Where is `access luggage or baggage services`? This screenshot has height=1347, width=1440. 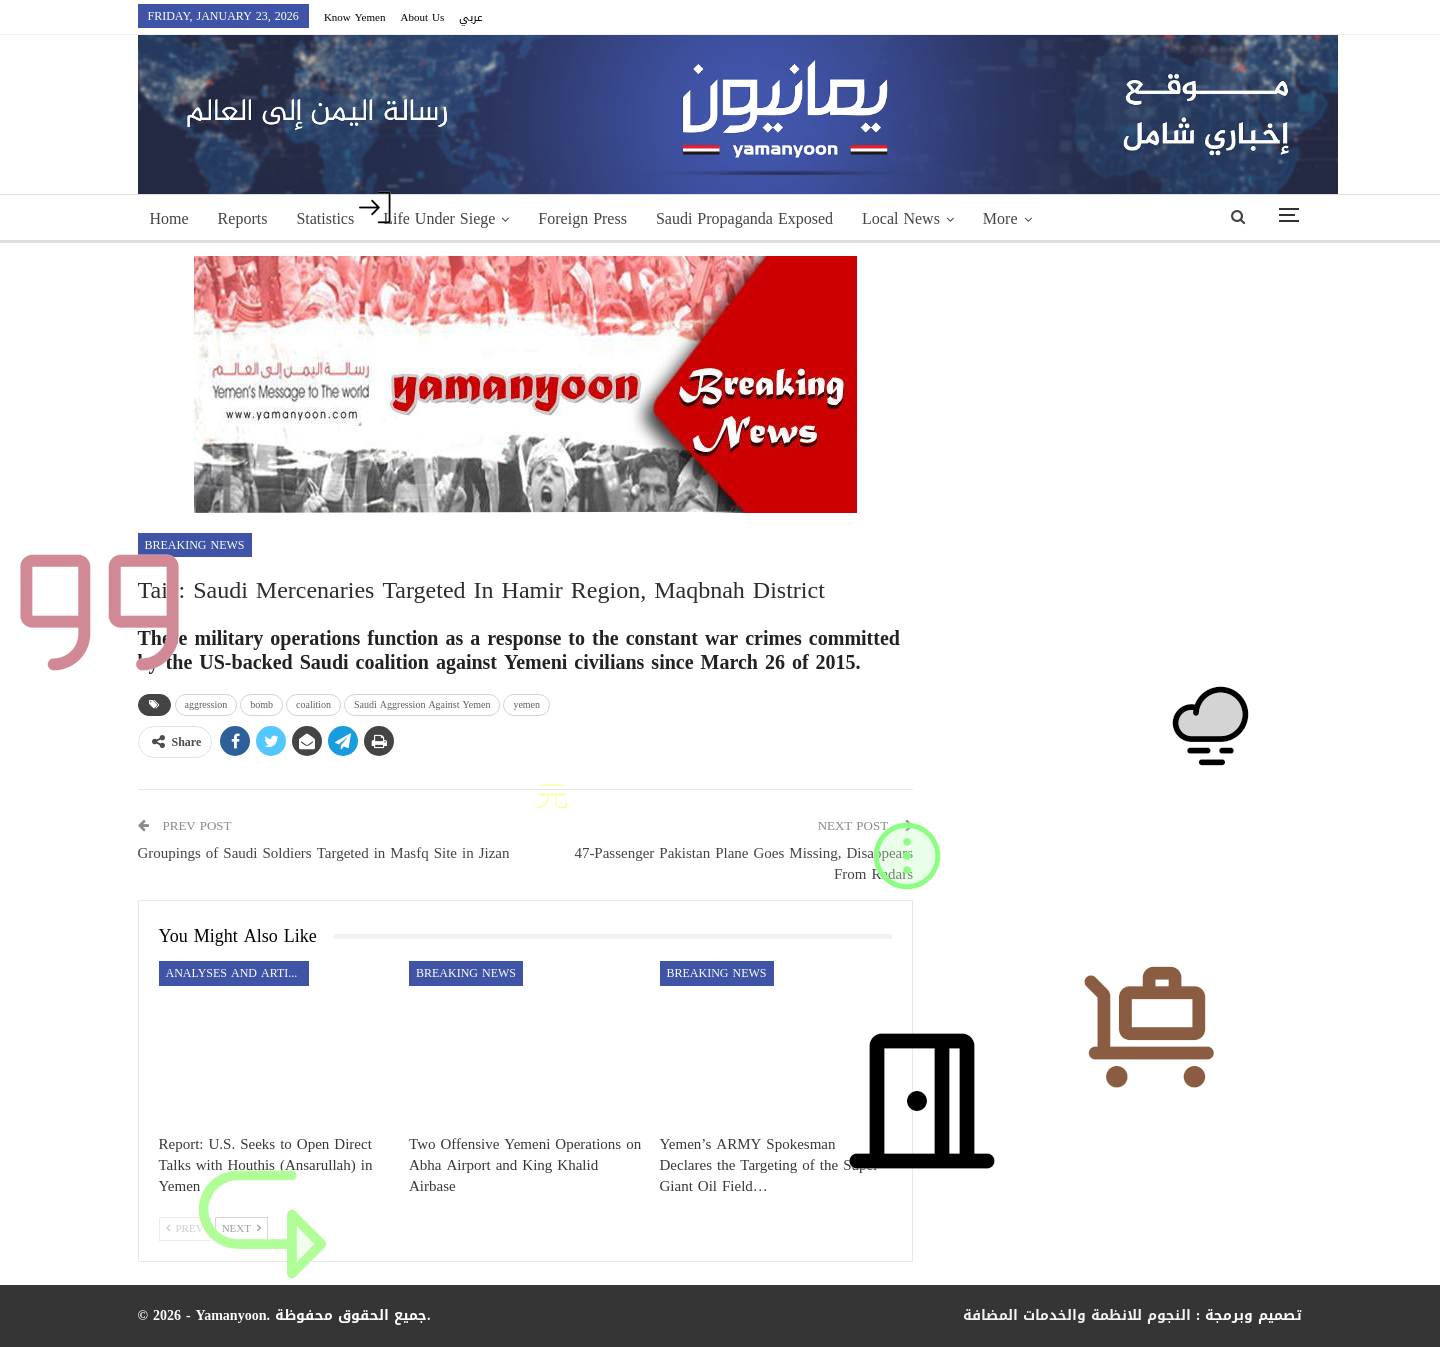 access luggage or baggage services is located at coordinates (1147, 1025).